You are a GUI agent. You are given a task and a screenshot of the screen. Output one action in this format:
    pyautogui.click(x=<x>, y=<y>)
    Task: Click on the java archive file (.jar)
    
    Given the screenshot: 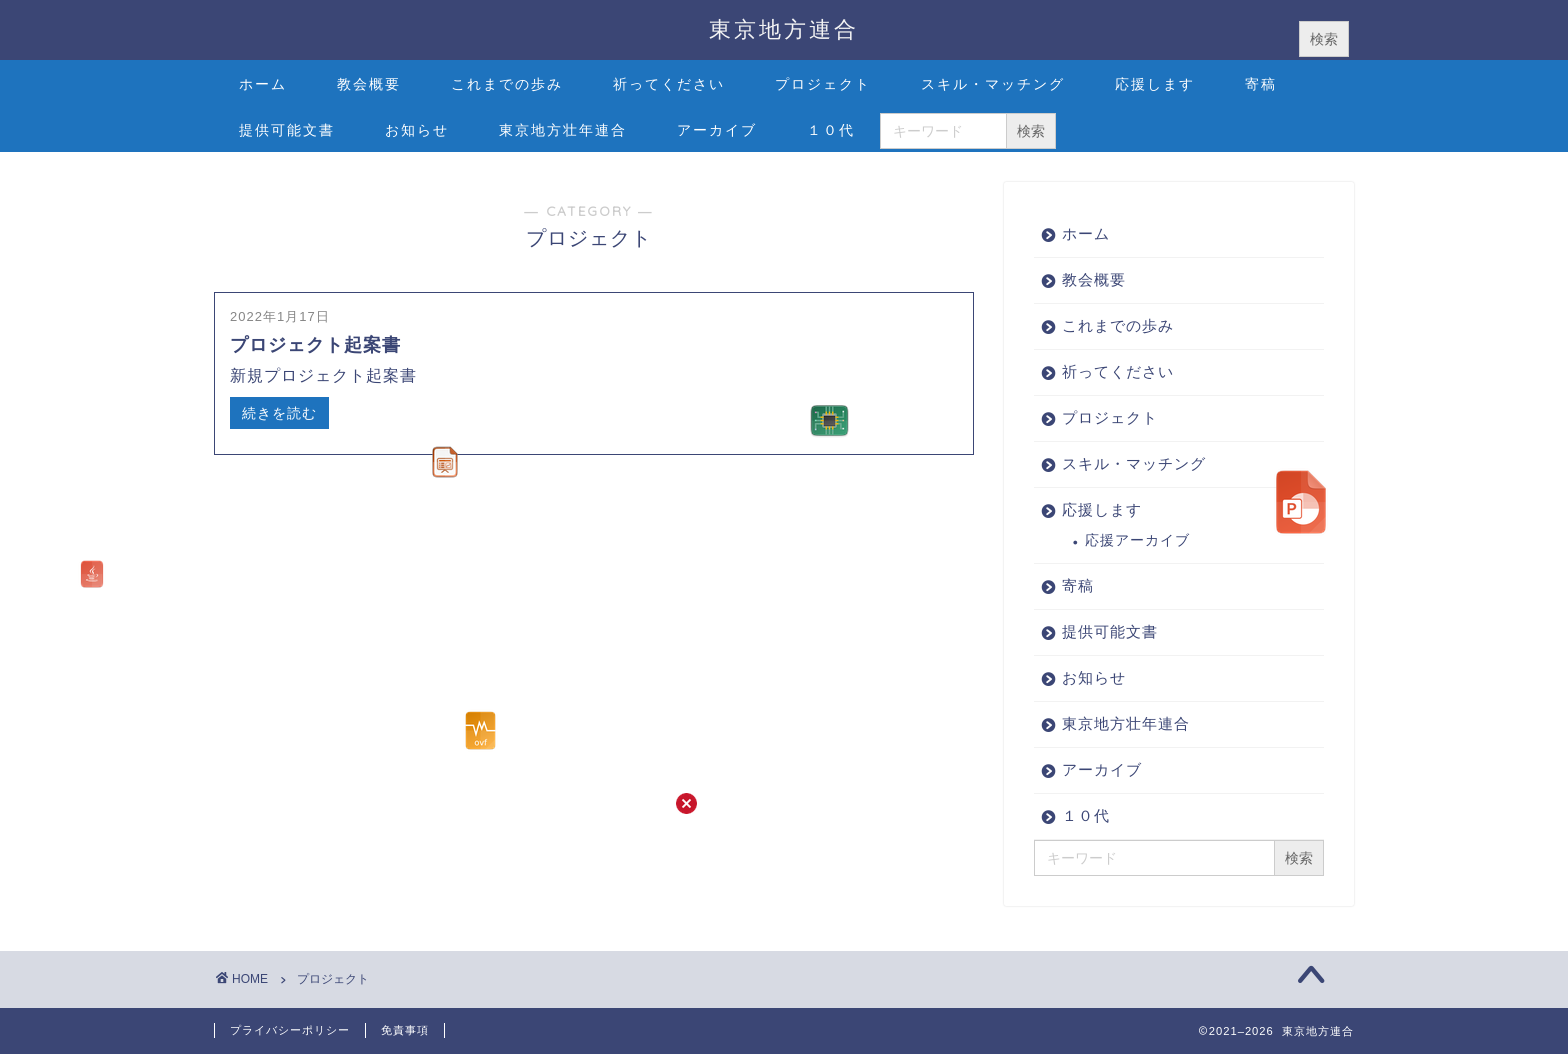 What is the action you would take?
    pyautogui.click(x=92, y=574)
    